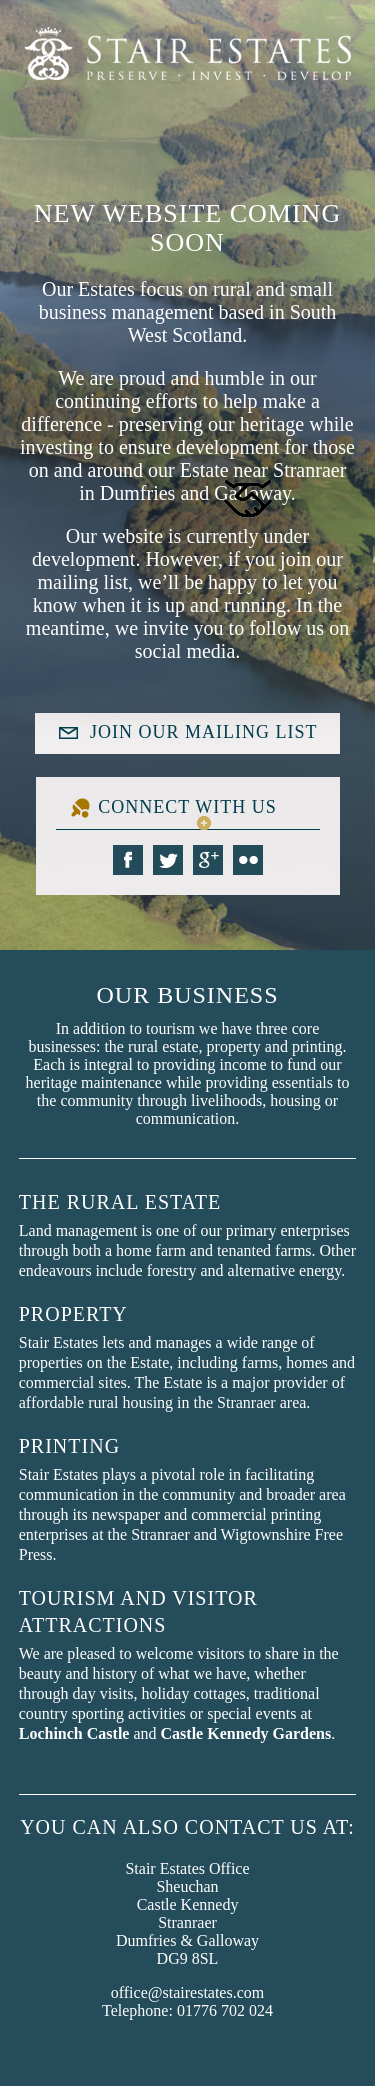 This screenshot has width=375, height=2086. I want to click on access table tennis or ping pong game, so click(80, 807).